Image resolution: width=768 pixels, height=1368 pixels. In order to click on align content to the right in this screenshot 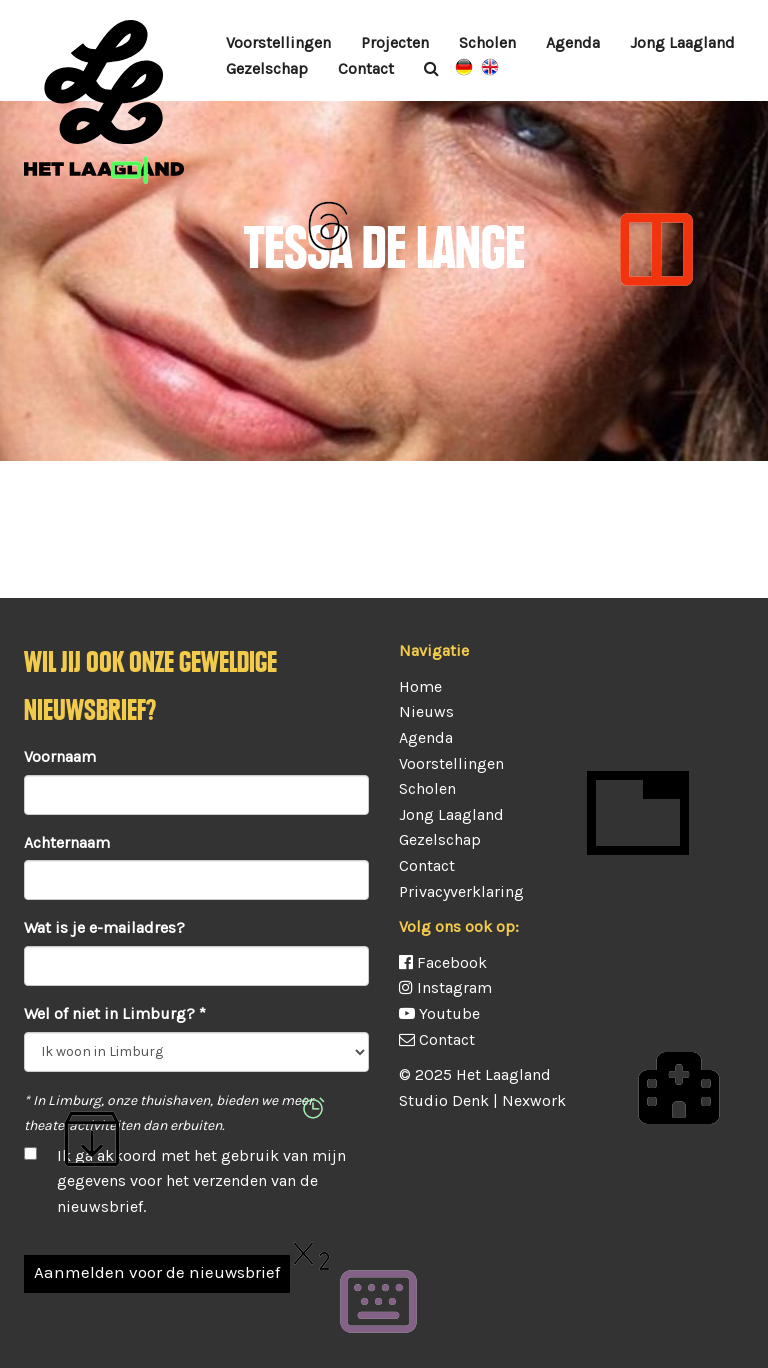, I will do `click(130, 170)`.